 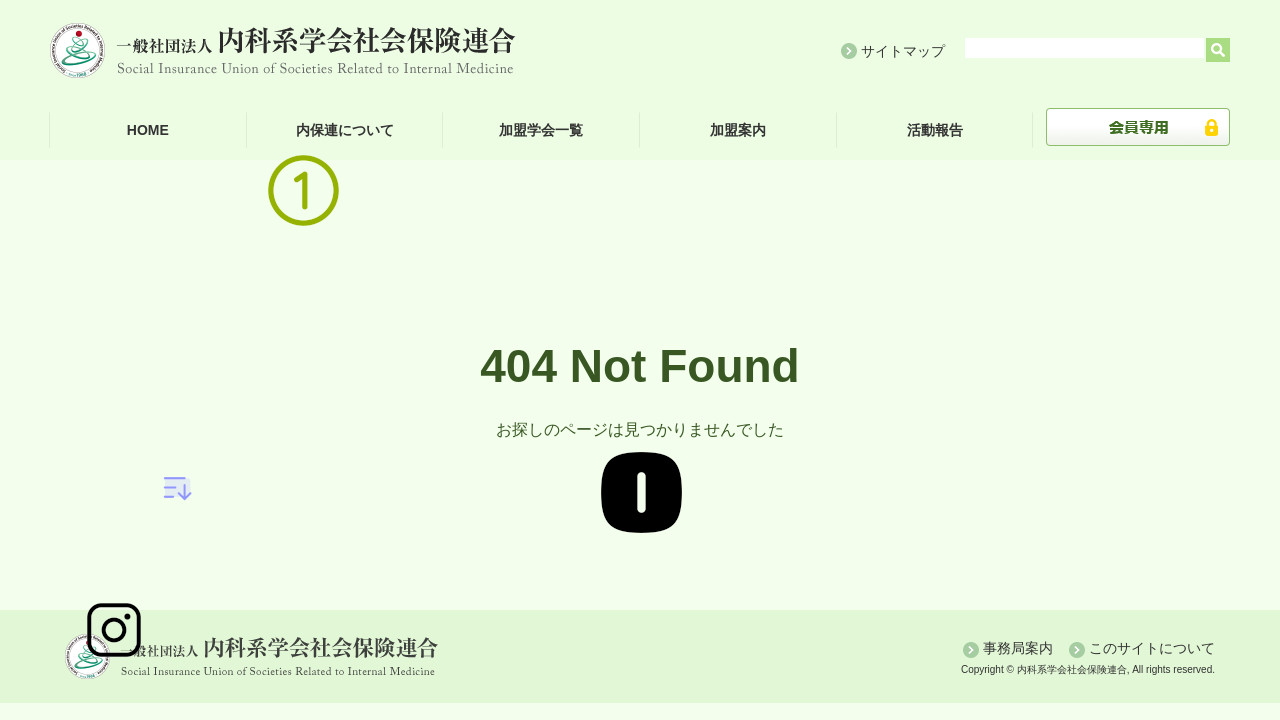 I want to click on view more information, so click(x=641, y=492).